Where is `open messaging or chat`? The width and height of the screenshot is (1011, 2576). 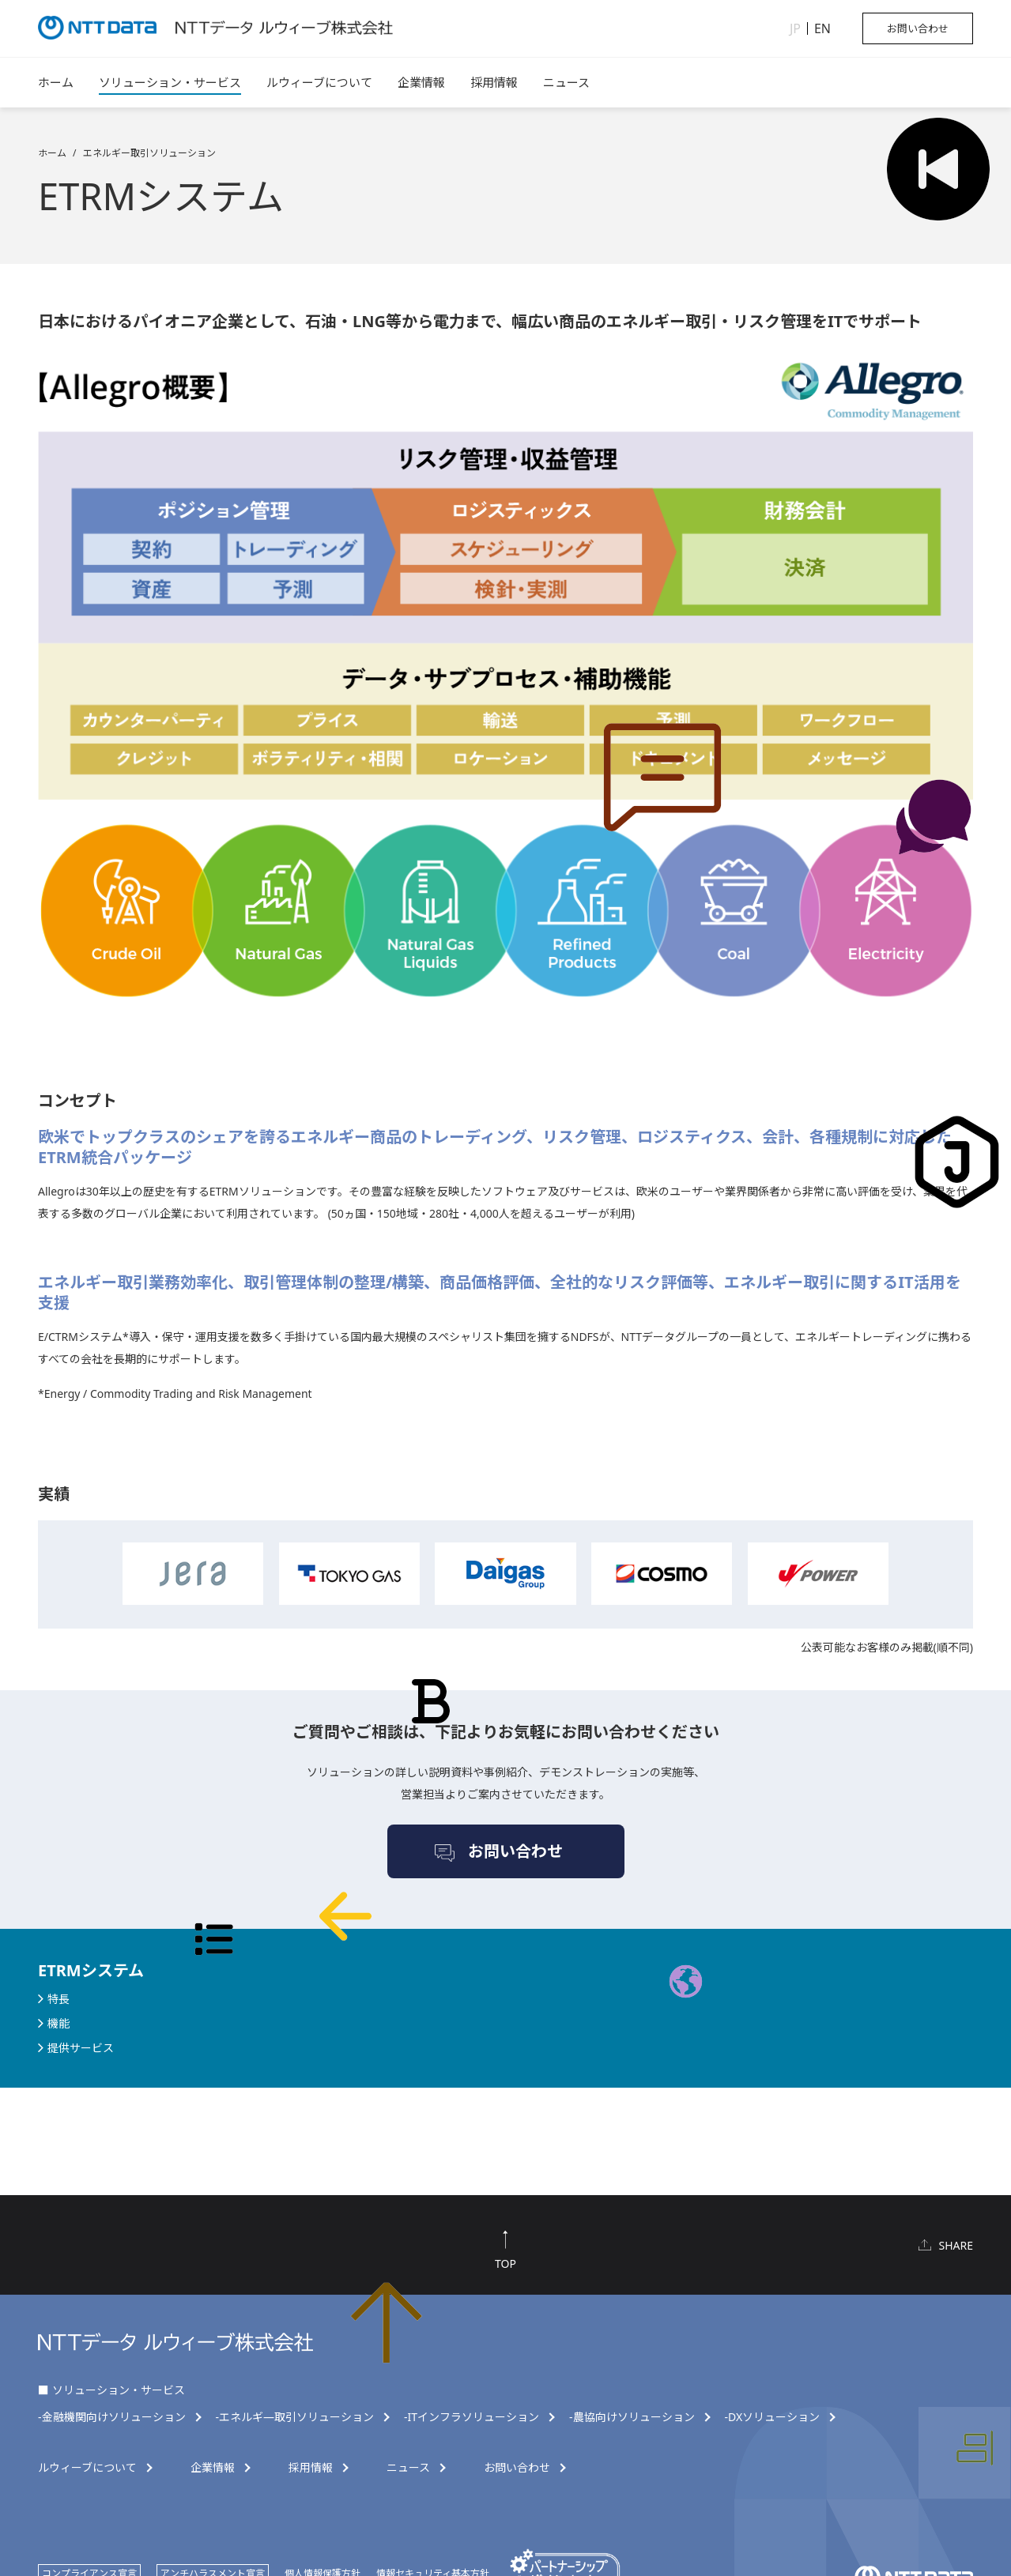 open messaging or chat is located at coordinates (934, 817).